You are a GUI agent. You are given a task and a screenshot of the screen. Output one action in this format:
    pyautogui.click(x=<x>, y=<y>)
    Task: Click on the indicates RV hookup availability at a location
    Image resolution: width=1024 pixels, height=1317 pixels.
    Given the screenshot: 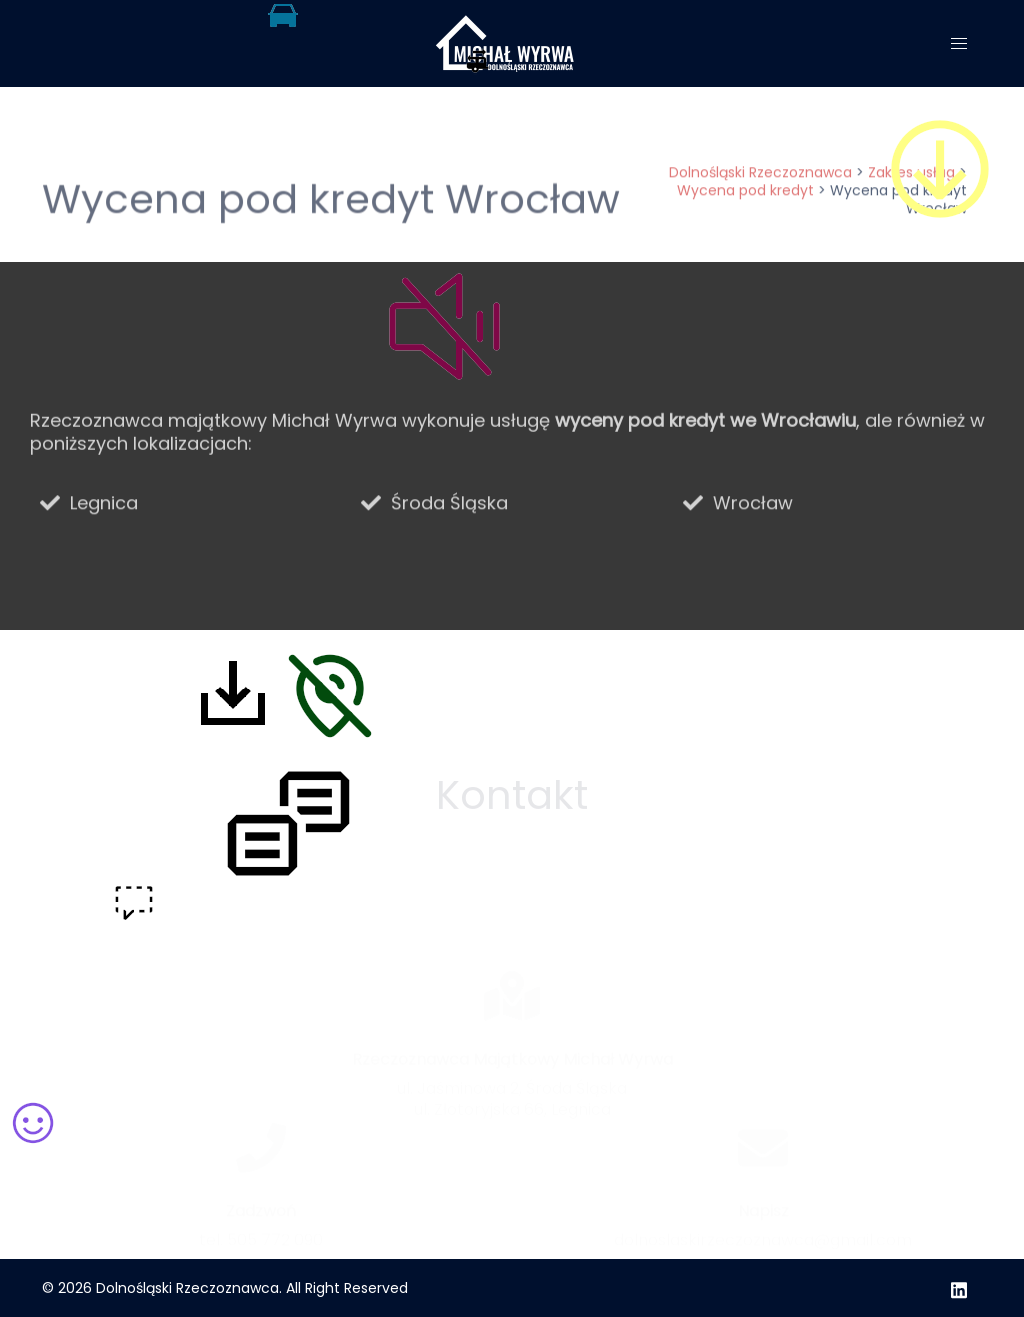 What is the action you would take?
    pyautogui.click(x=476, y=60)
    